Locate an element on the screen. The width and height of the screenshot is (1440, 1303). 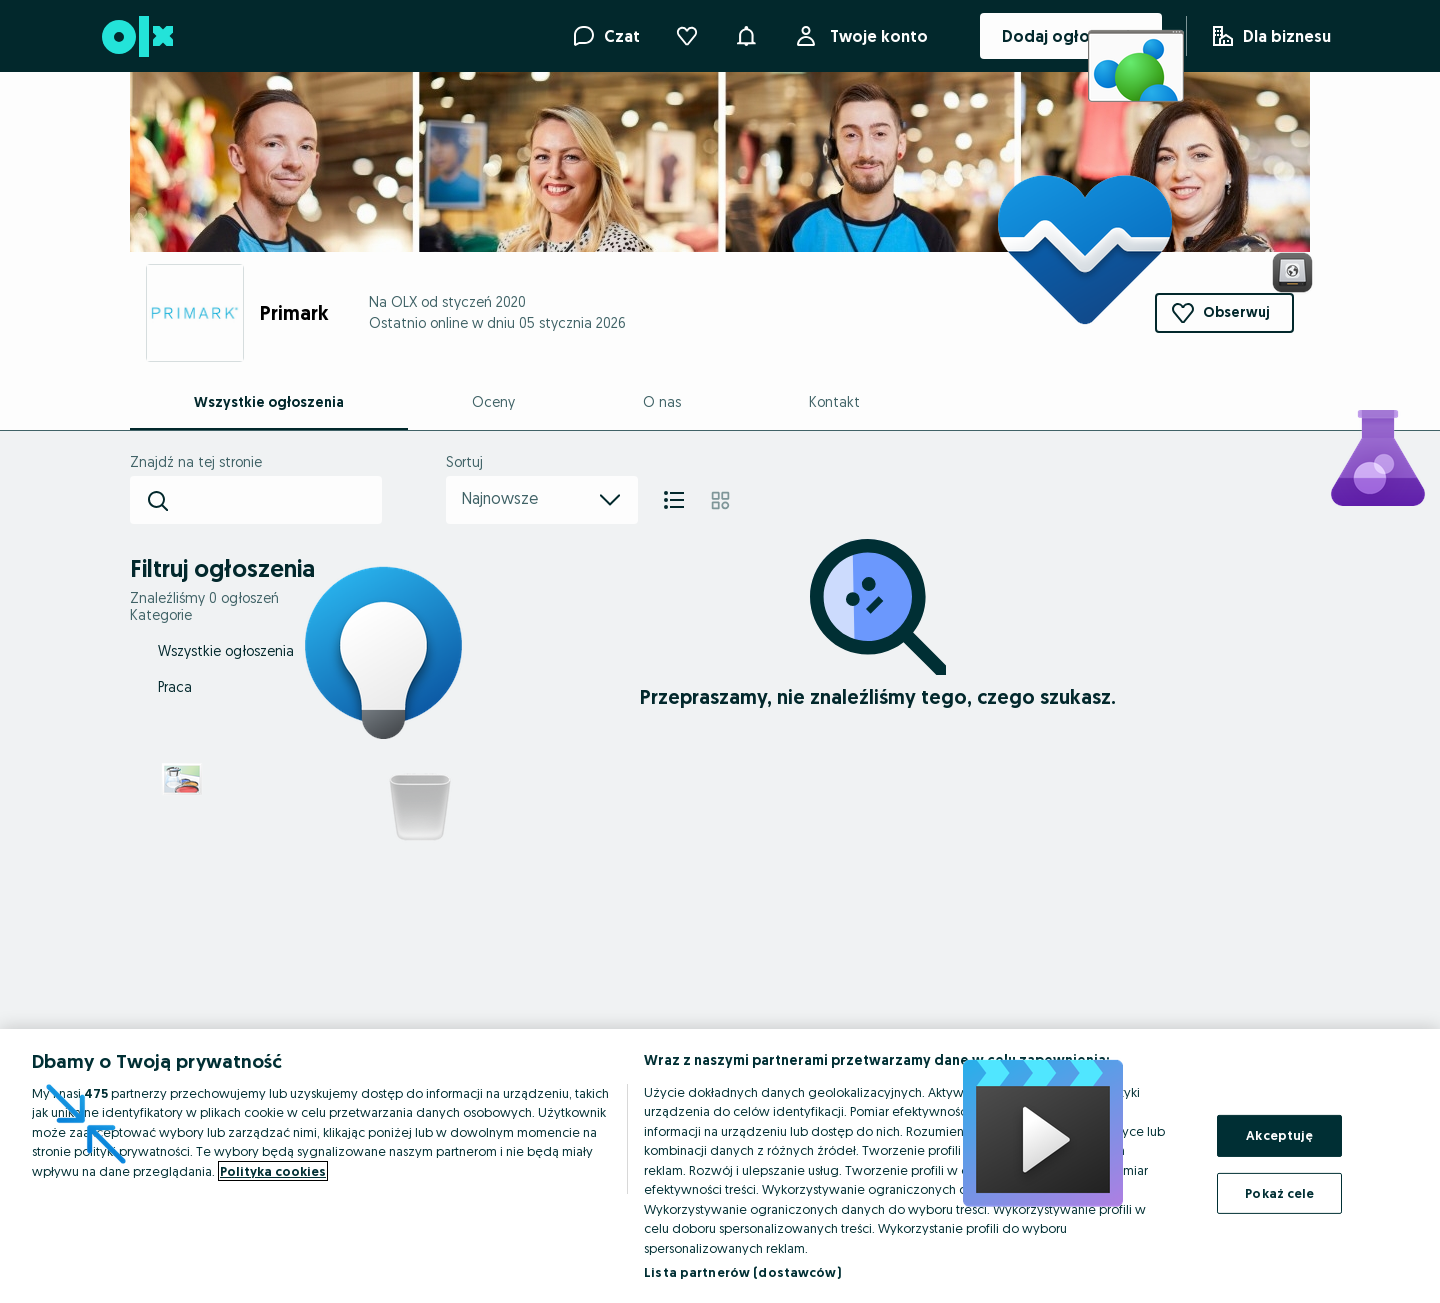
open windows homegroup settings is located at coordinates (1136, 66).